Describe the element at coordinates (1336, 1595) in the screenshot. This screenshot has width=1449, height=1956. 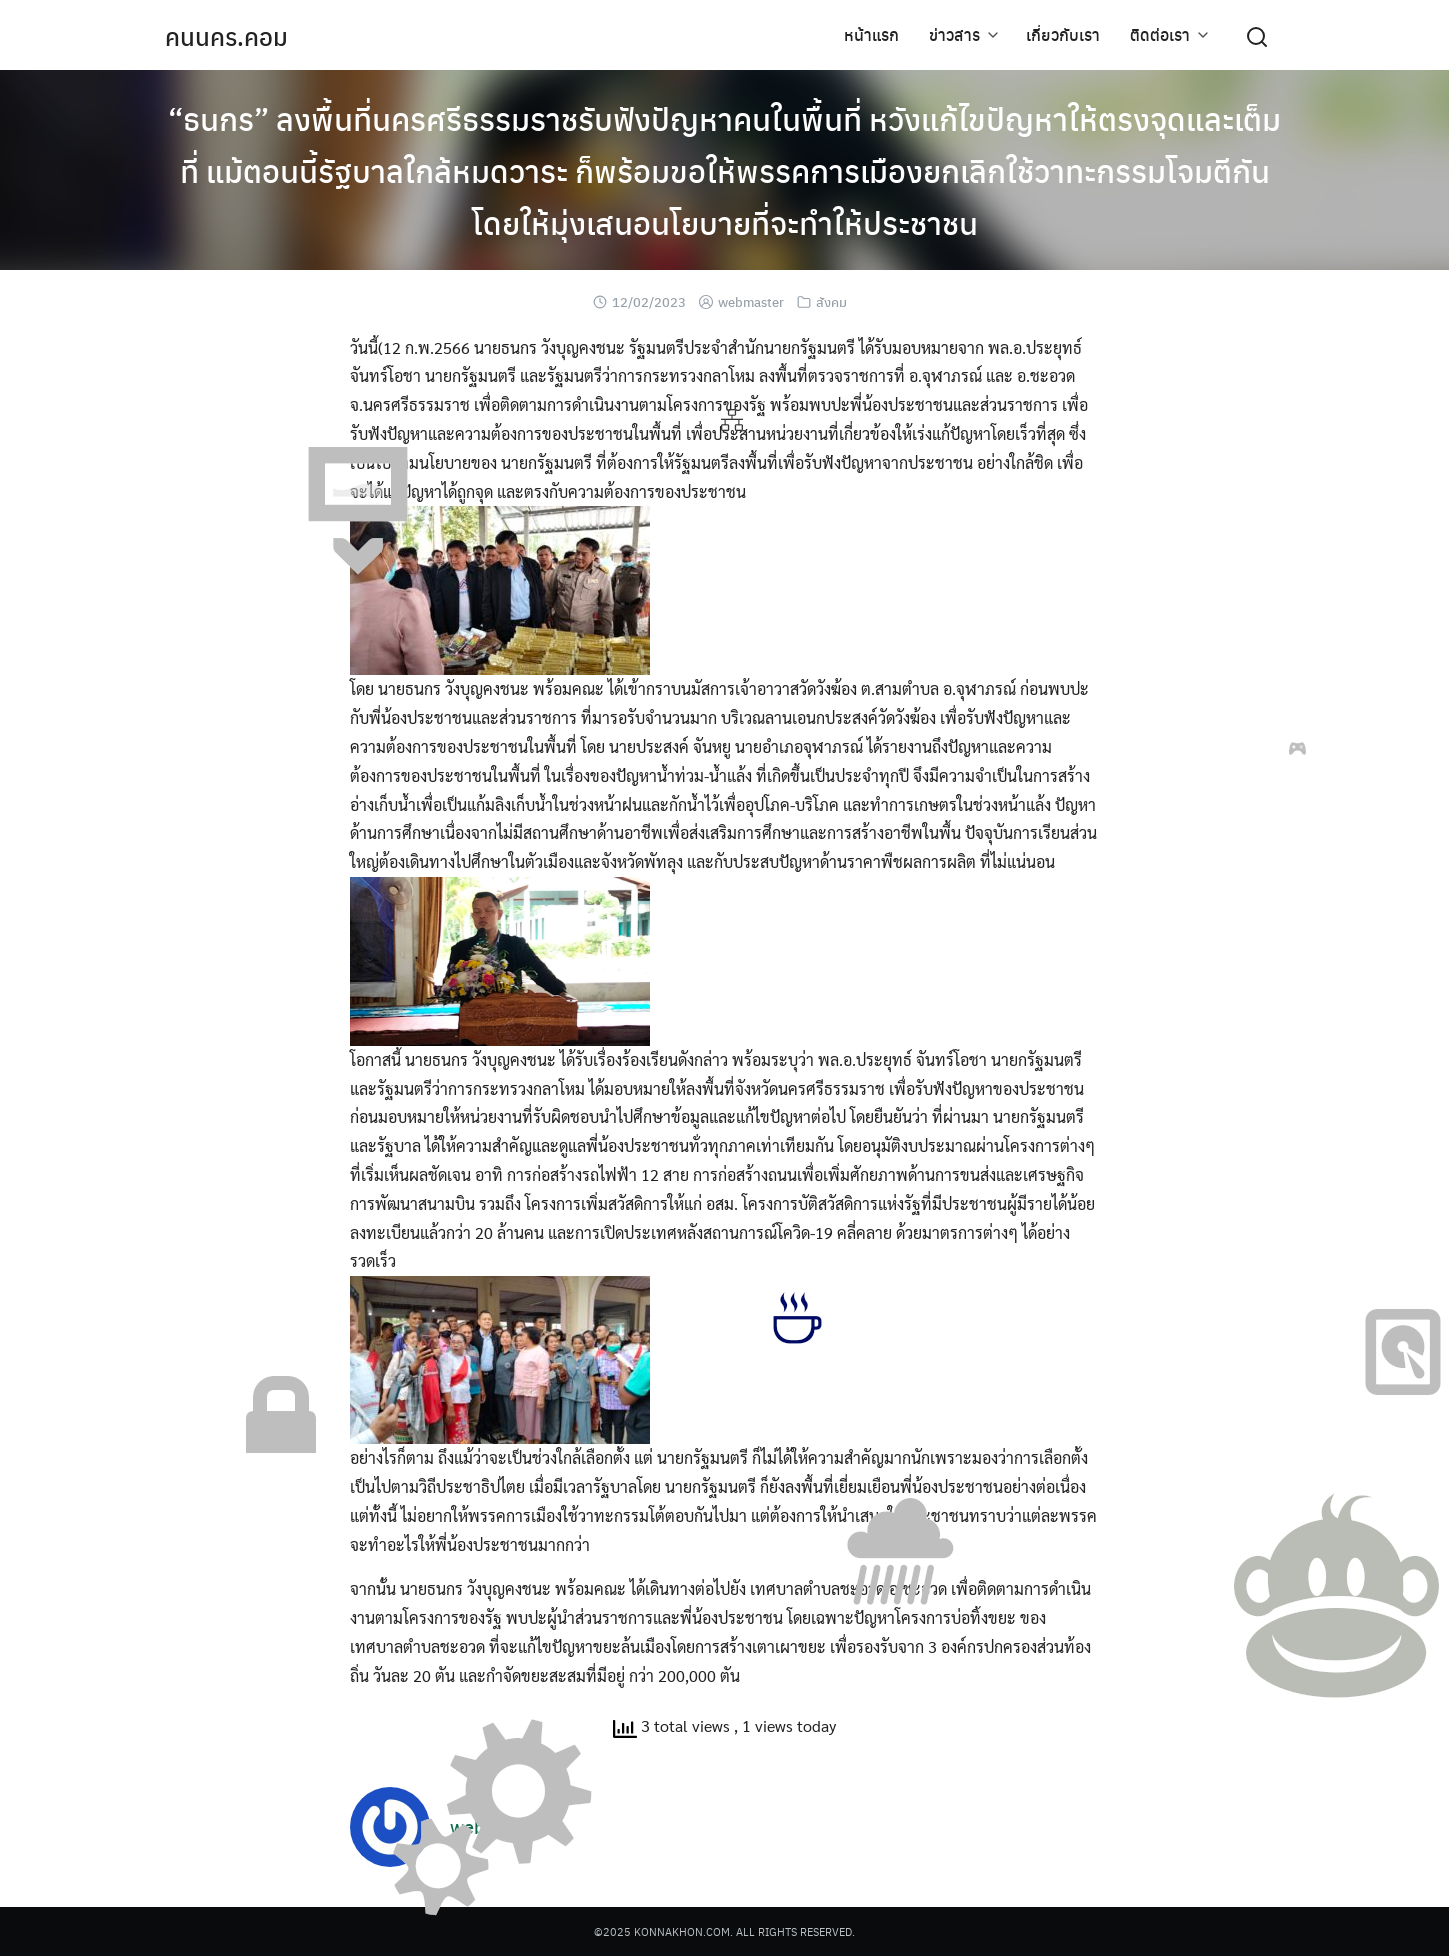
I see `insert monkey face emoji` at that location.